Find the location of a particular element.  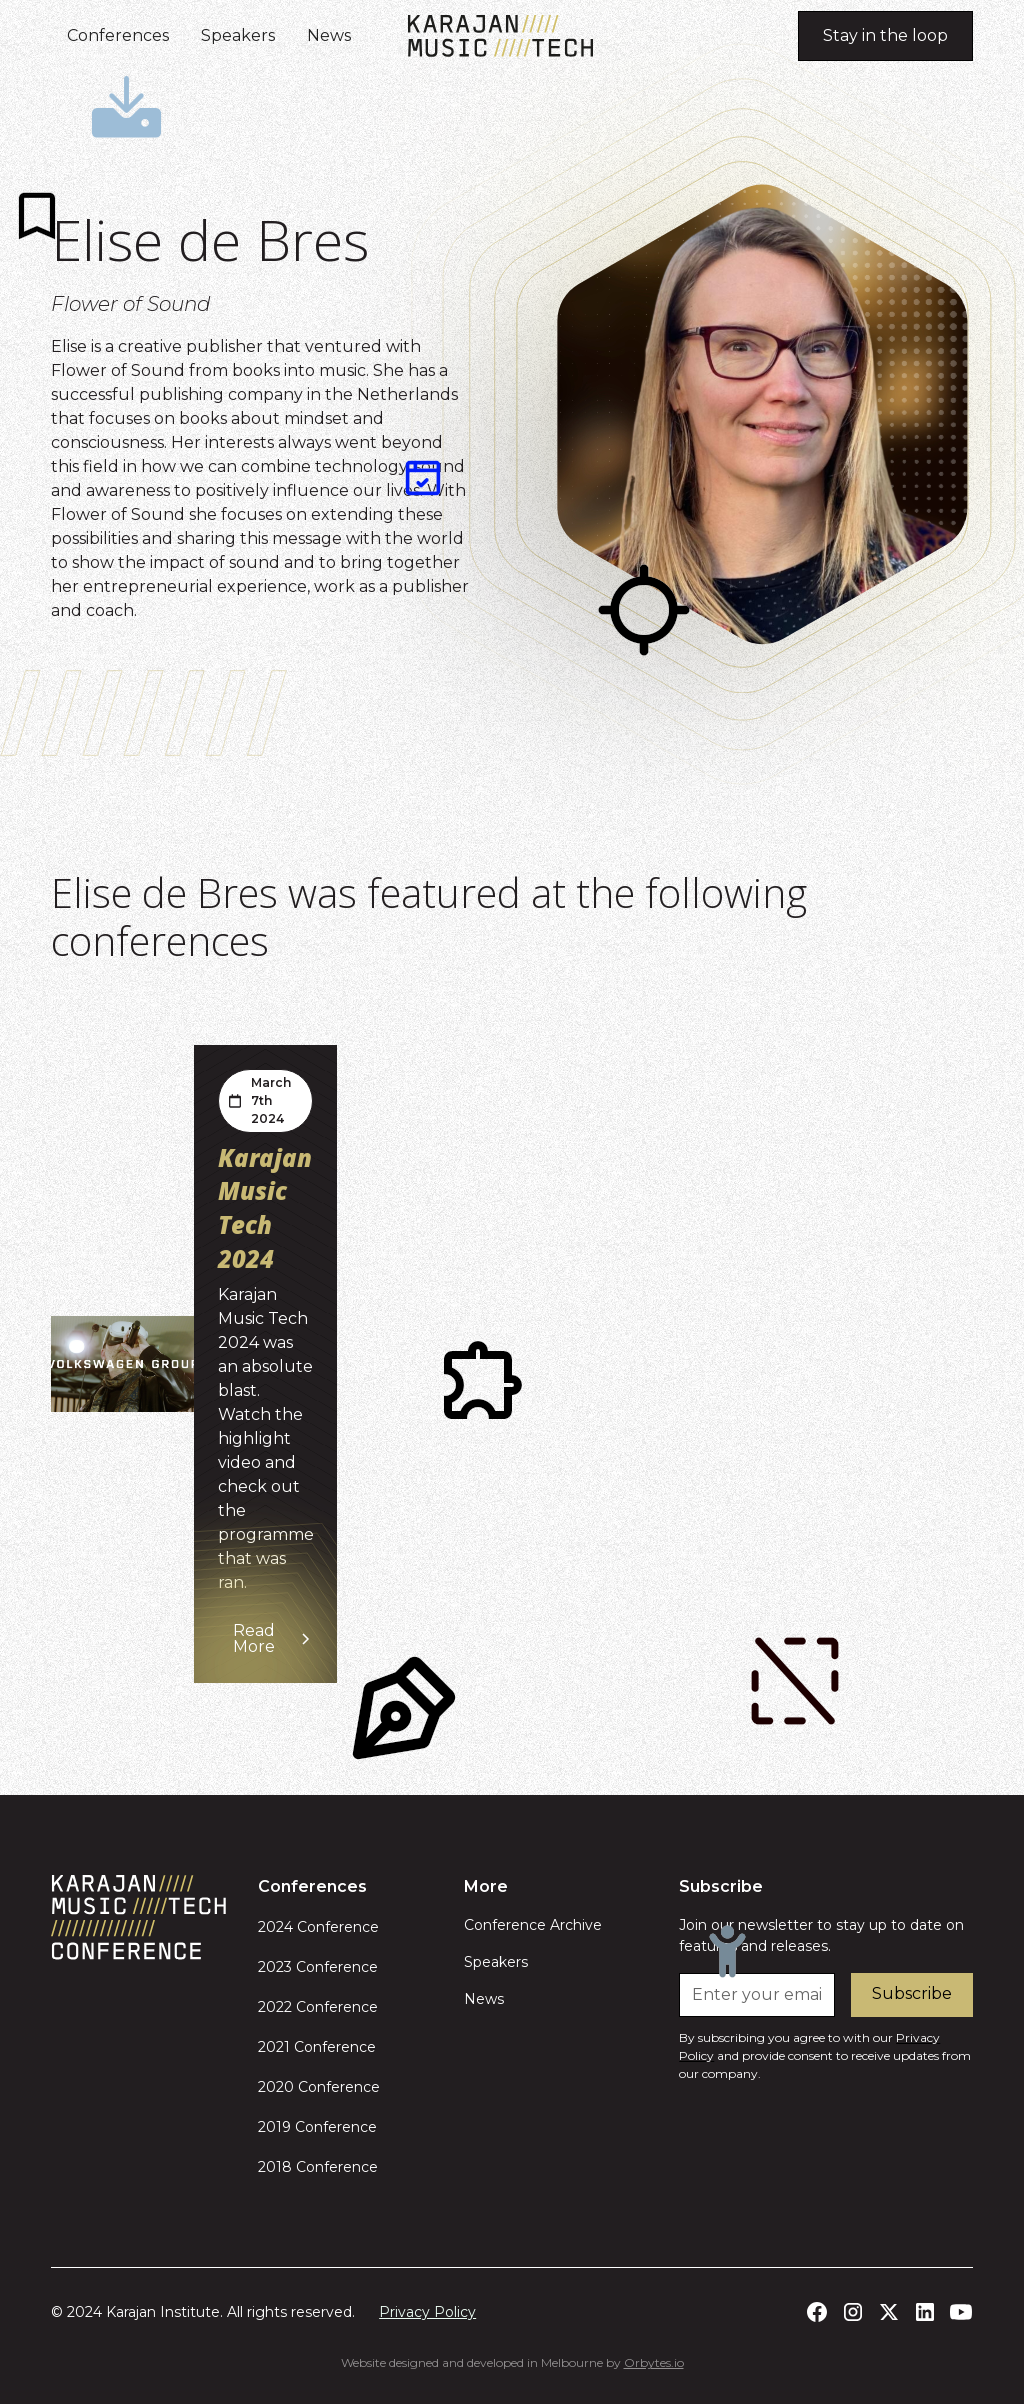

access browser extensions or add-ons is located at coordinates (484, 1379).